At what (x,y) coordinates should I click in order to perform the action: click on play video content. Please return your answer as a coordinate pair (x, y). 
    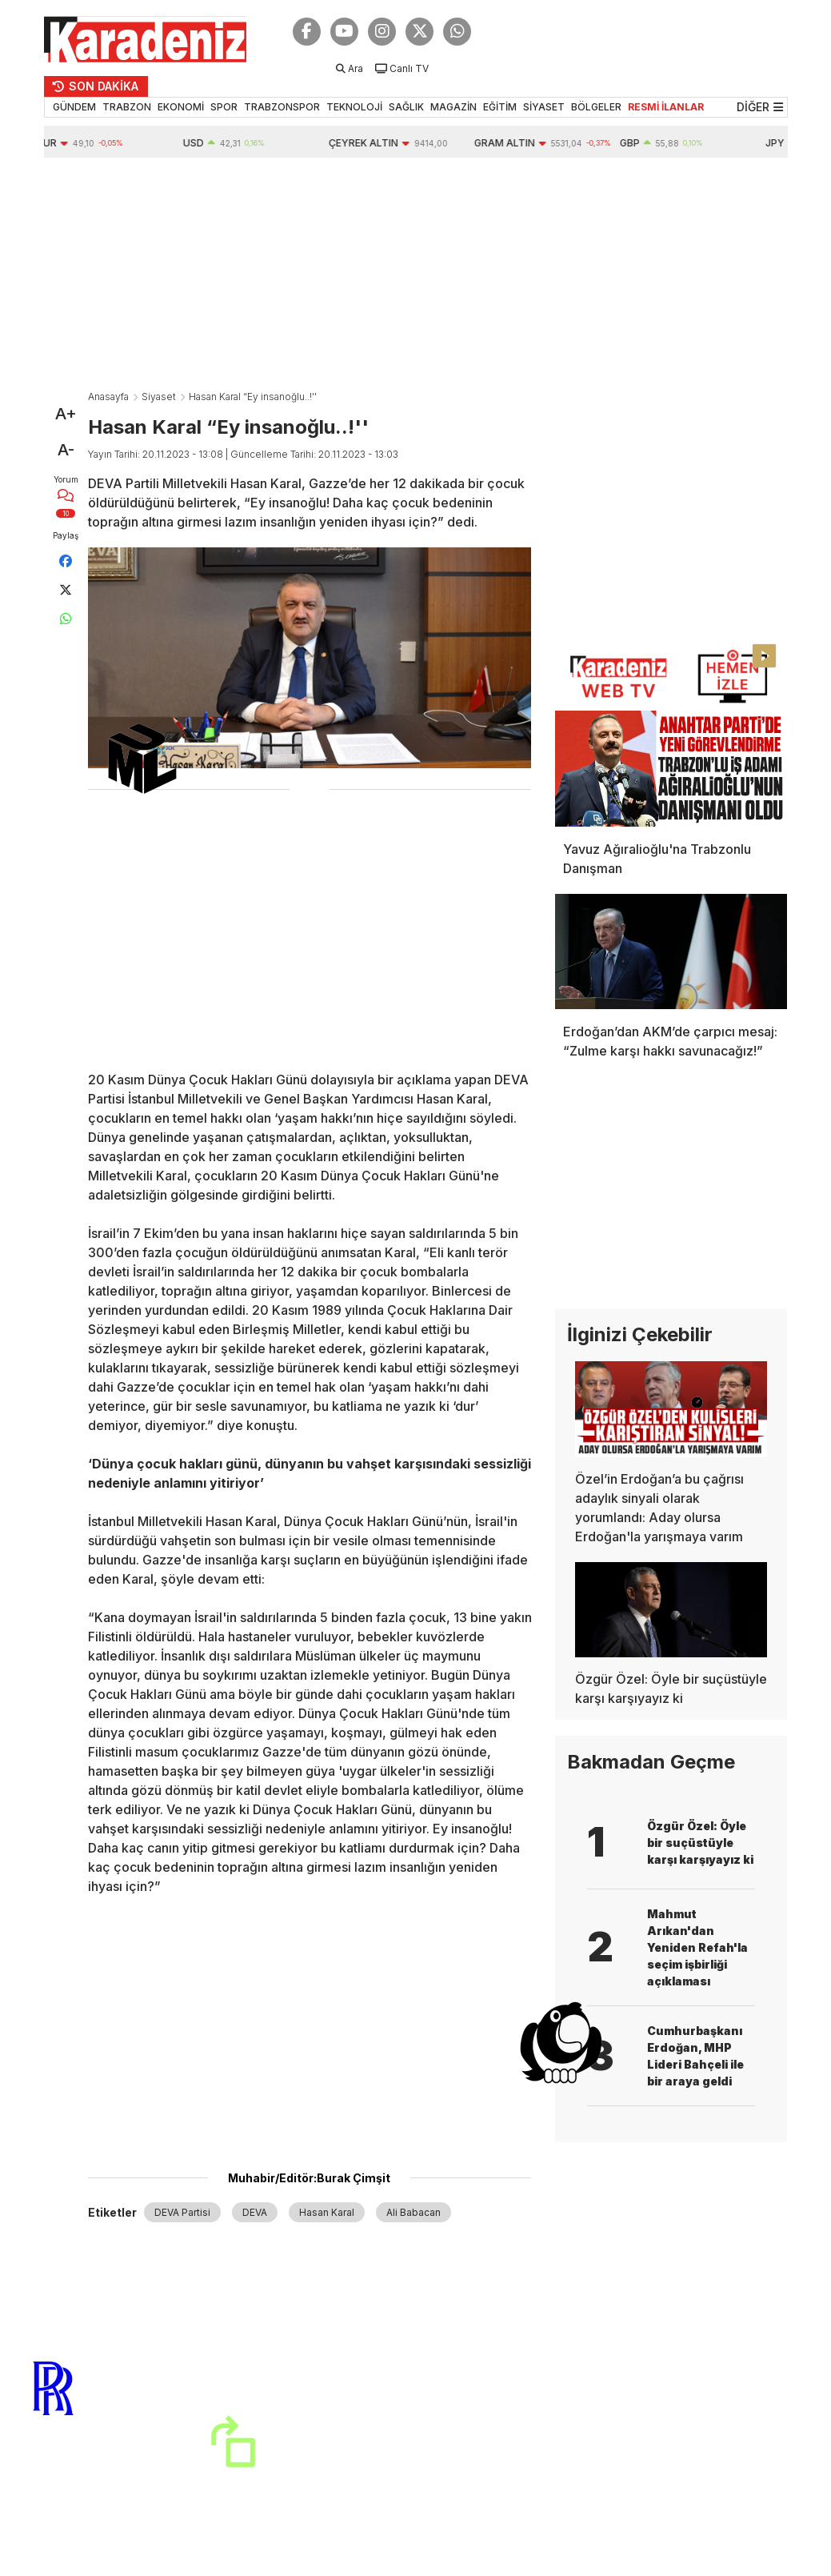
    Looking at the image, I should click on (764, 655).